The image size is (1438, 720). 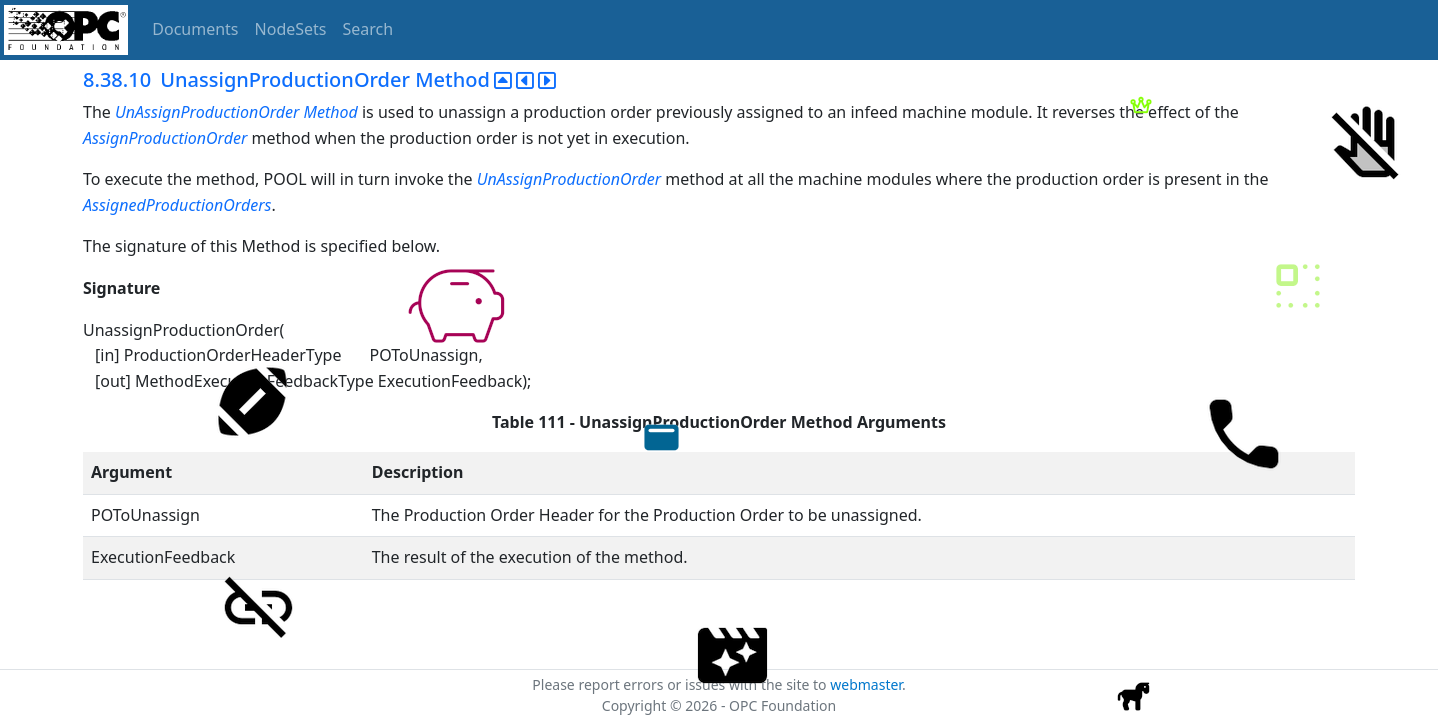 I want to click on do not touch or interact with this element, so click(x=1367, y=143).